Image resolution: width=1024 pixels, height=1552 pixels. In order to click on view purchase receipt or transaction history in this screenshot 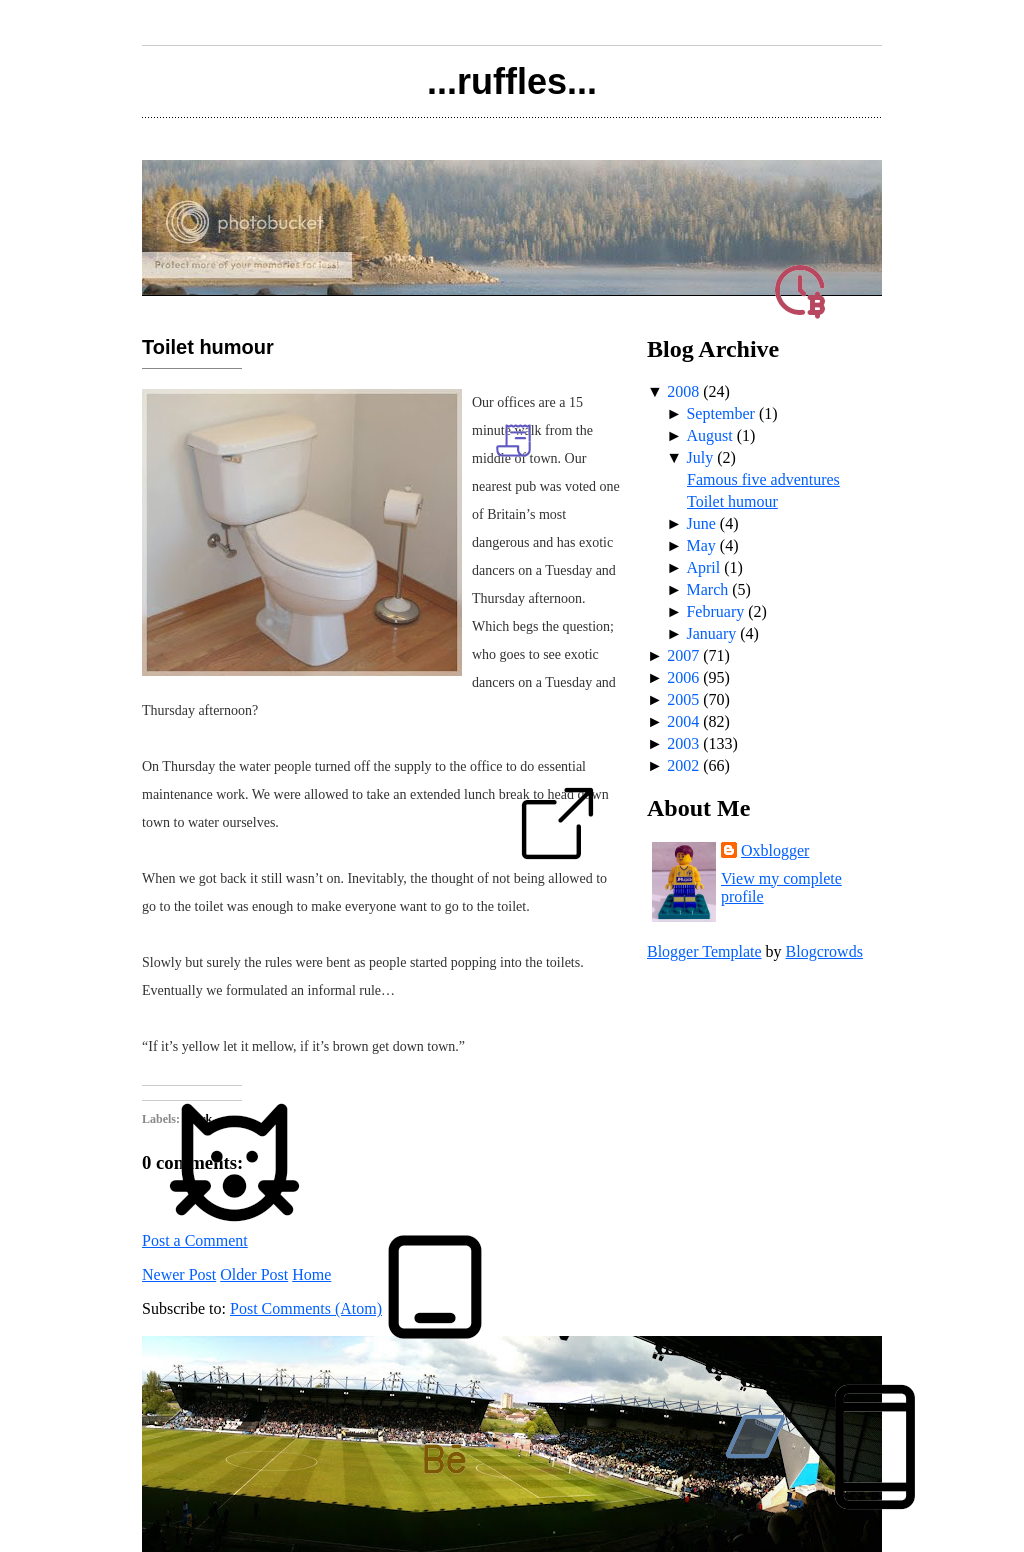, I will do `click(513, 440)`.